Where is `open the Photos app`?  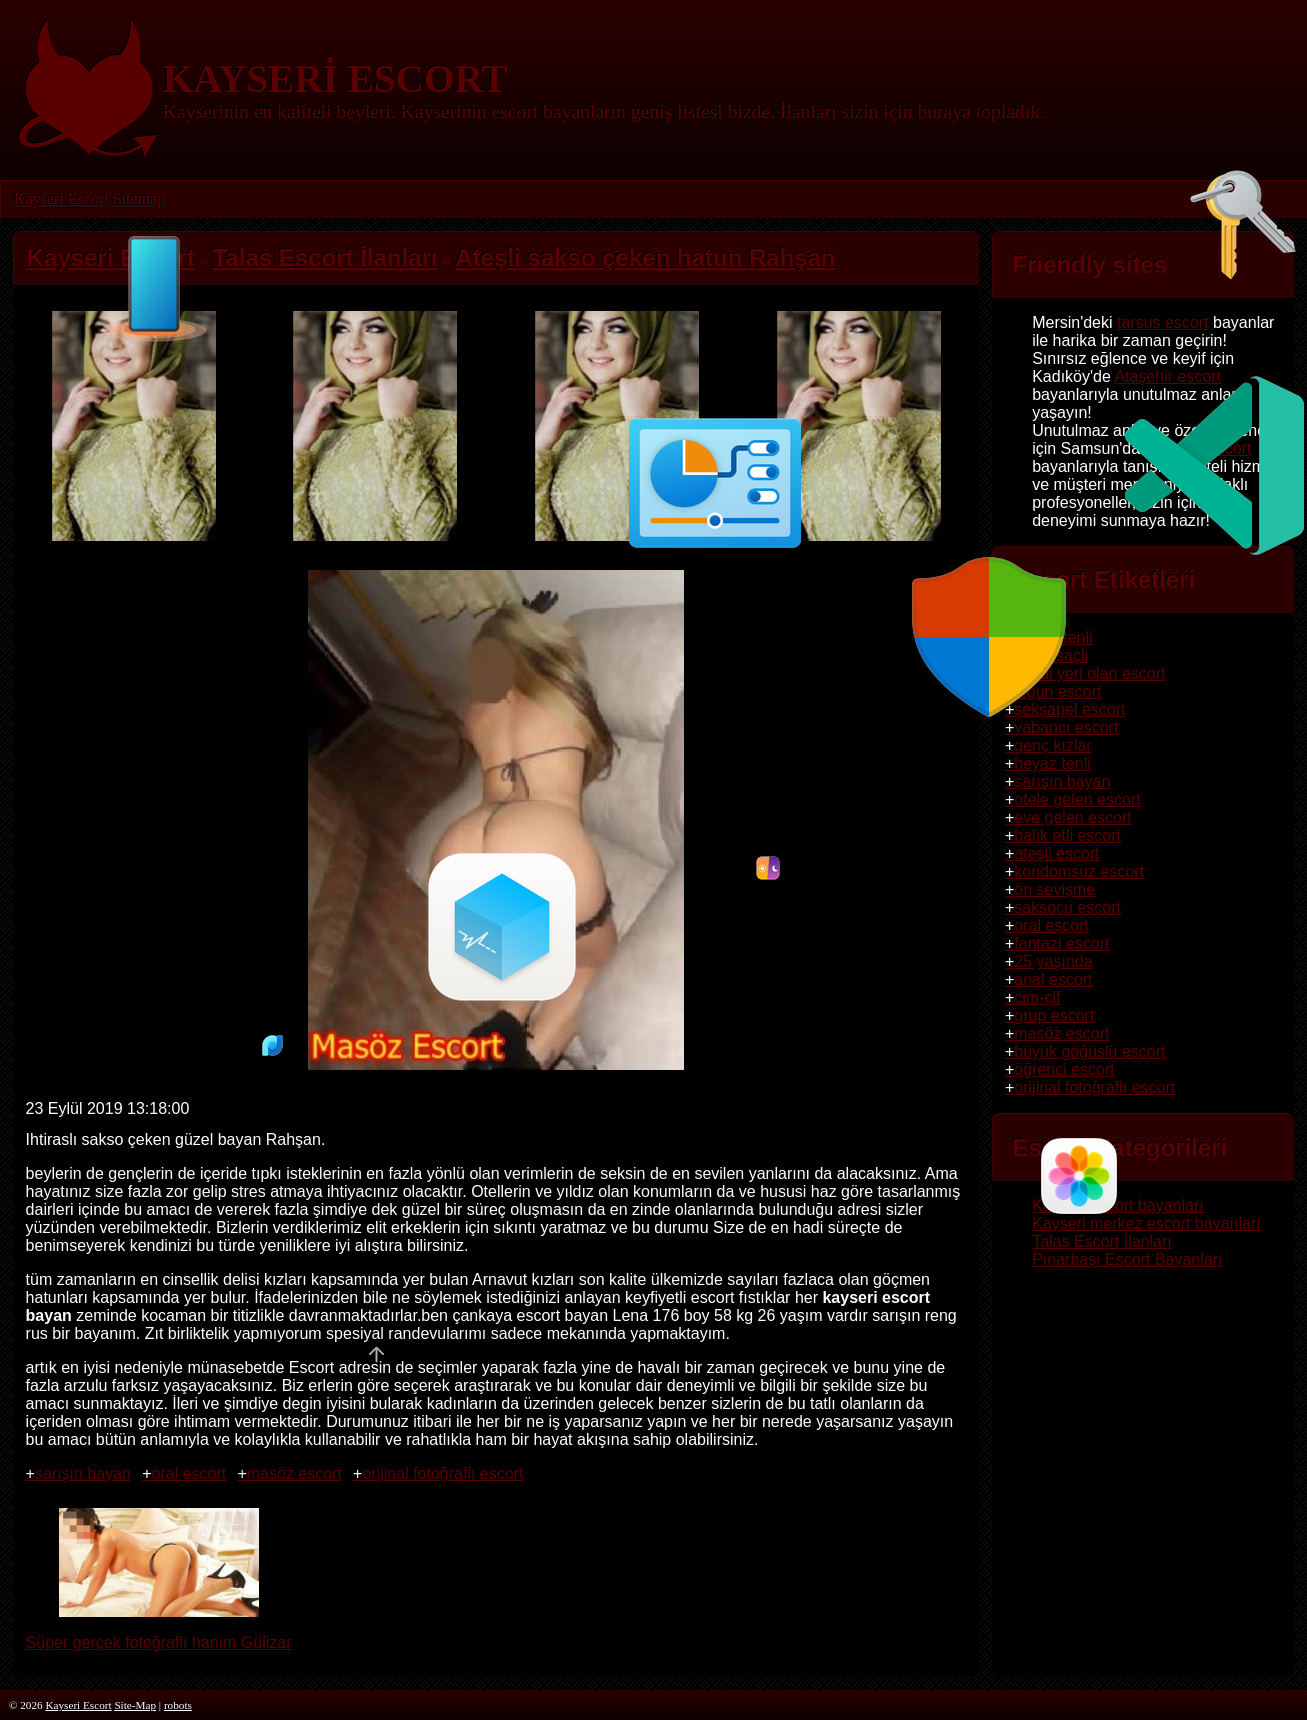
open the Photos app is located at coordinates (1079, 1176).